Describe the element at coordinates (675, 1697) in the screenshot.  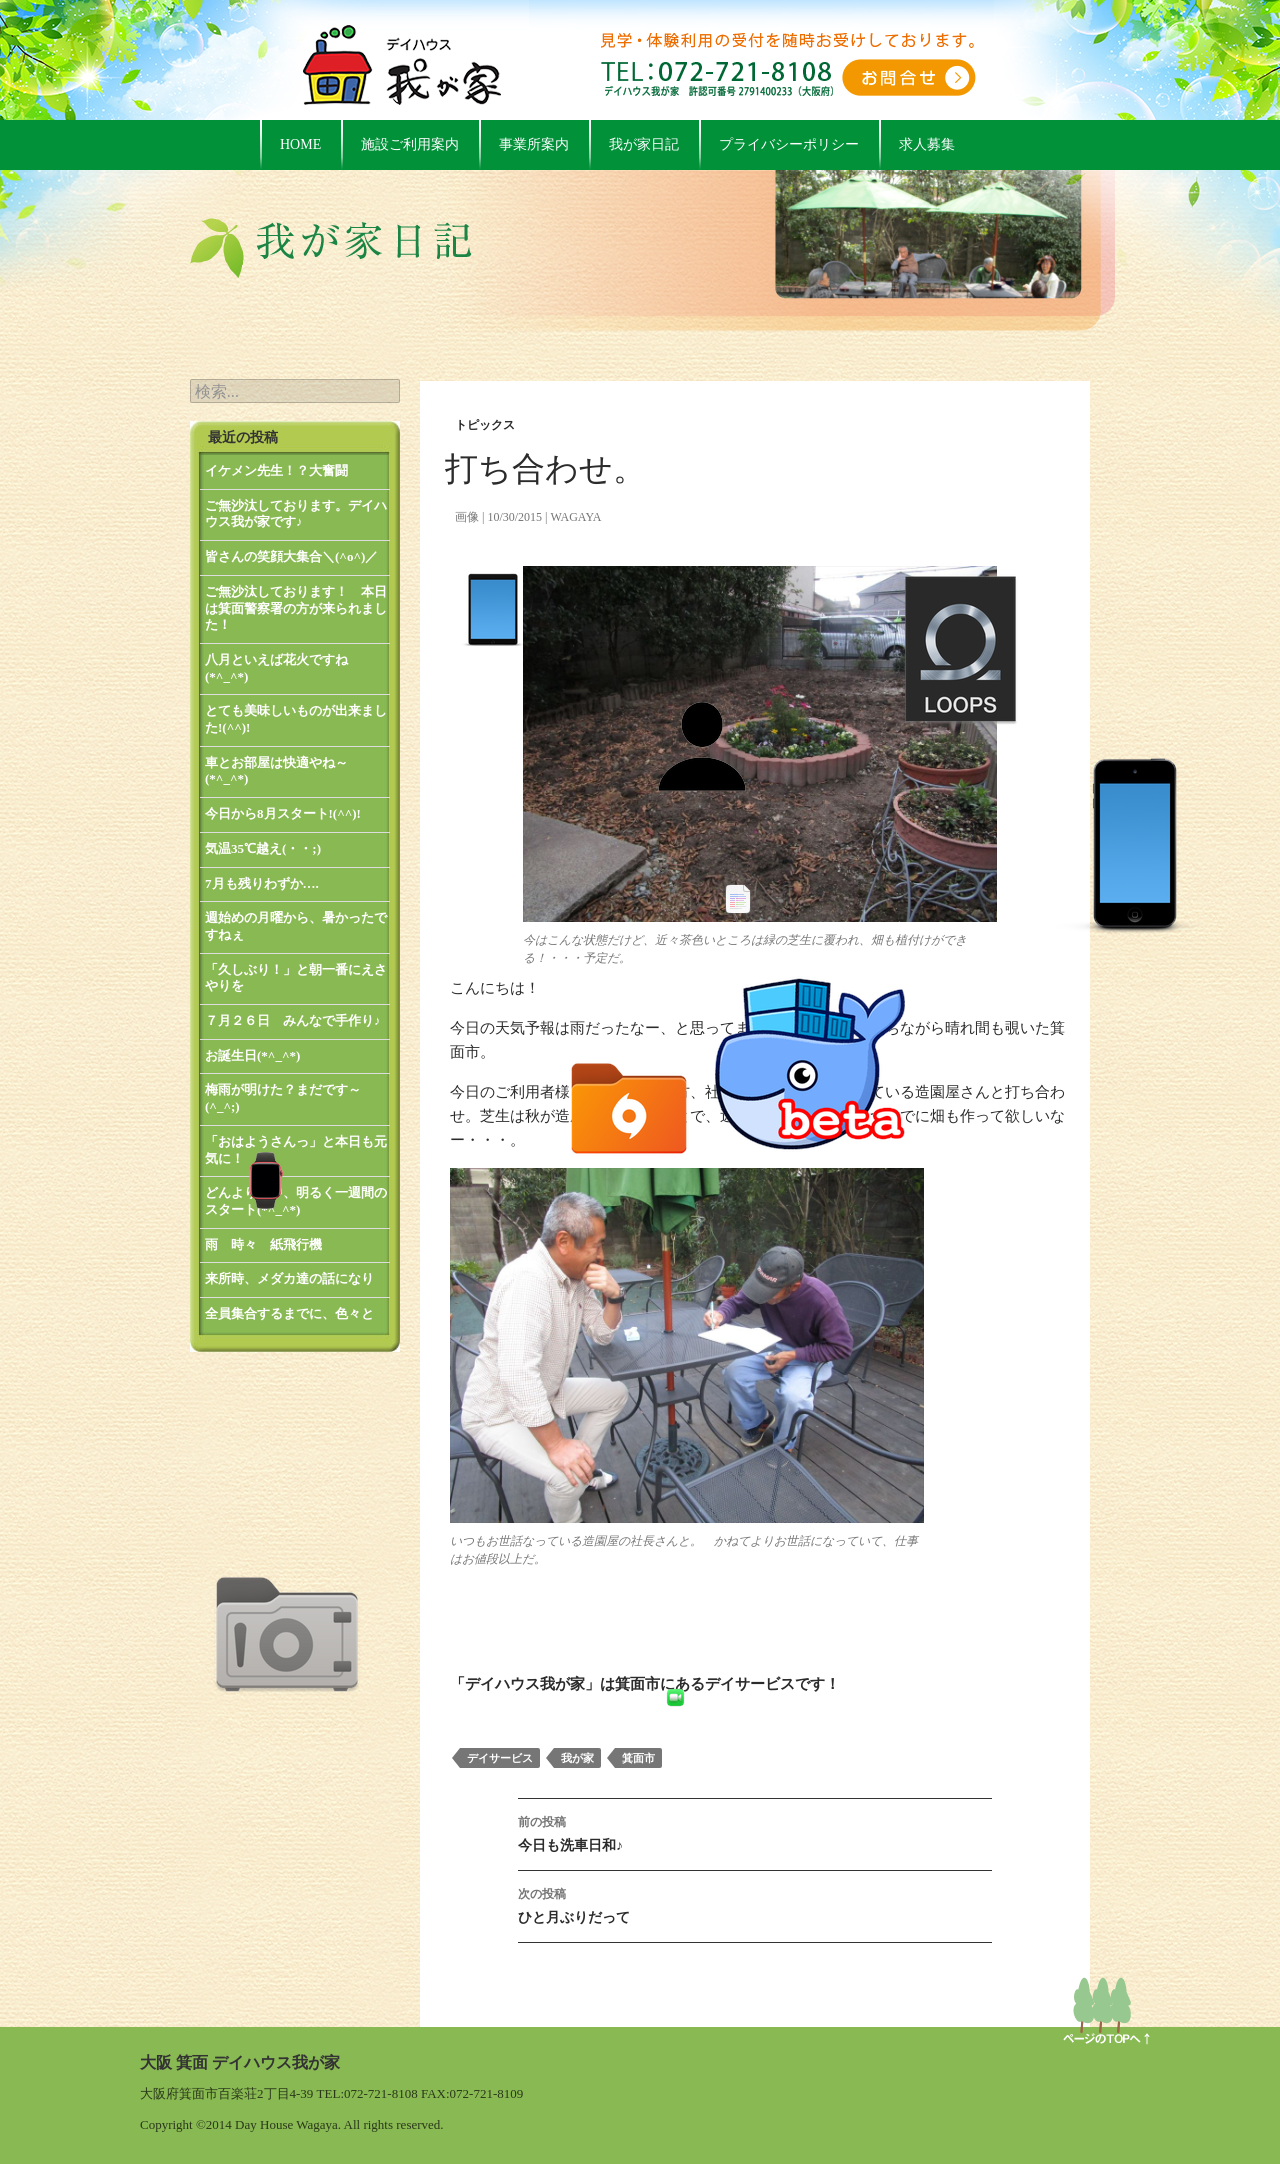
I see `open FaceTime to start a video call` at that location.